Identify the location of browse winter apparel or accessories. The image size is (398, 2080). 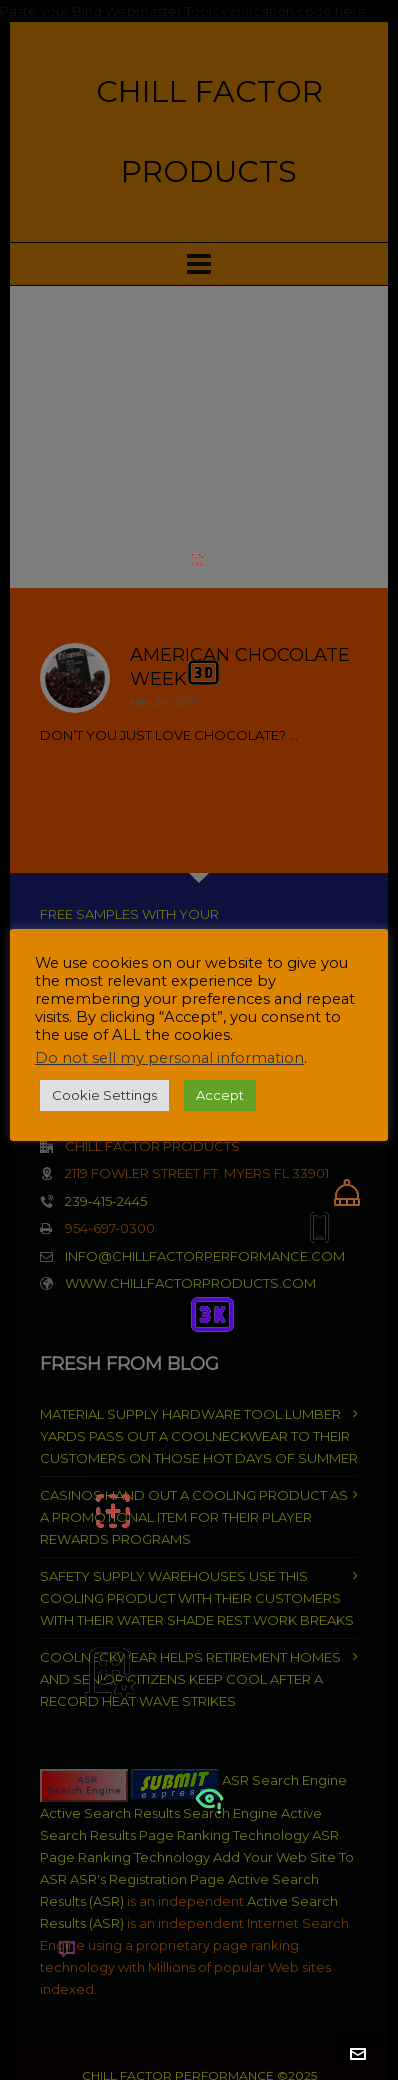
(347, 1194).